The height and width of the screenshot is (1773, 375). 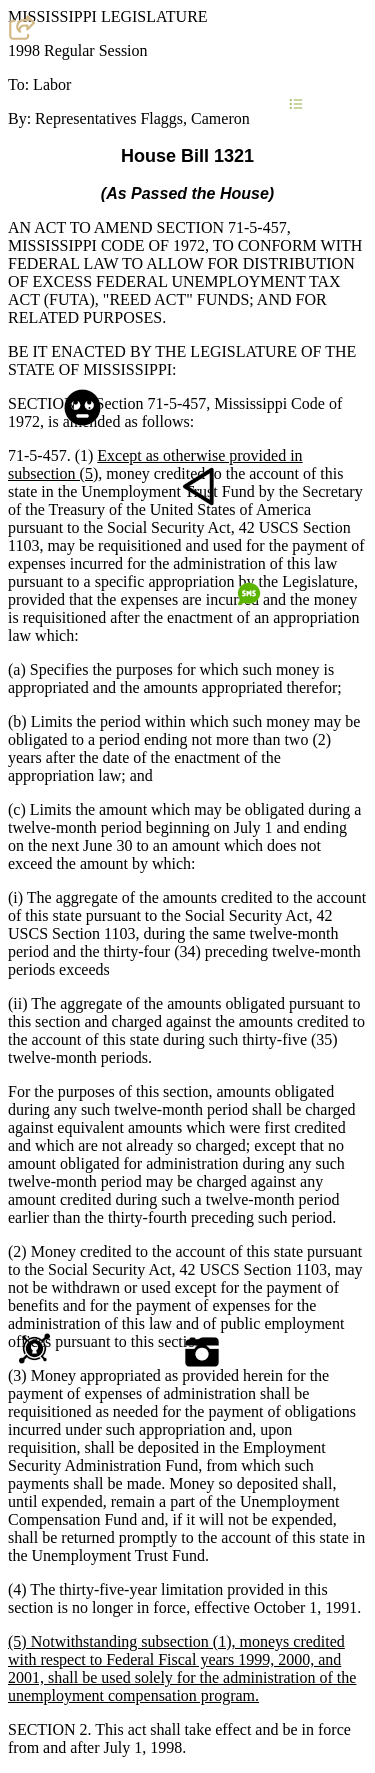 I want to click on send an SMS text message, so click(x=249, y=594).